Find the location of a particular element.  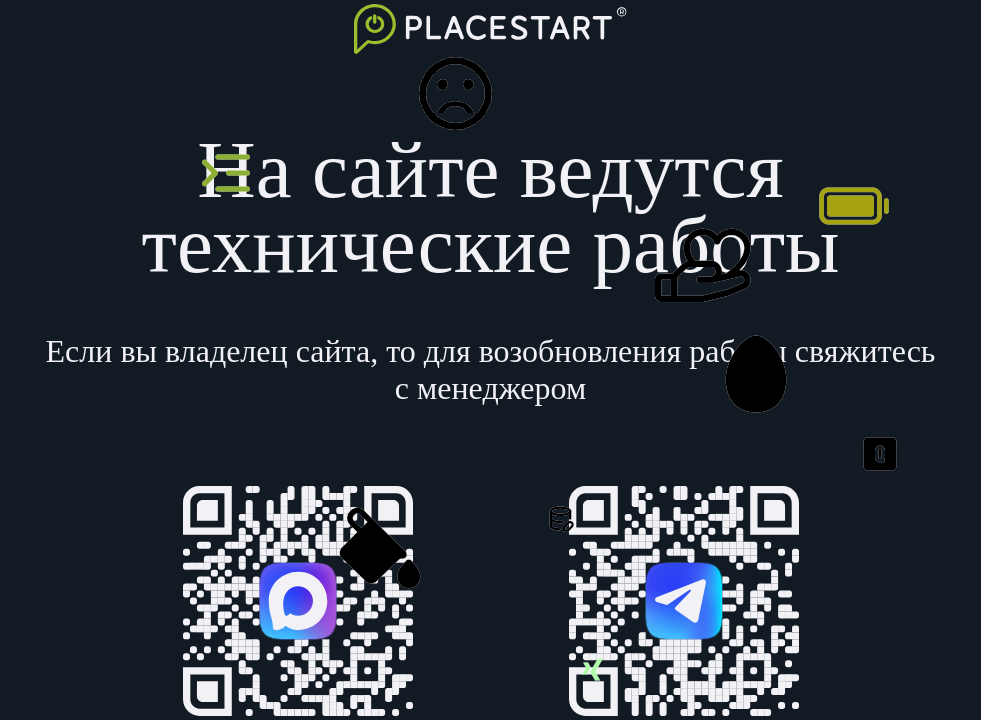

visit xing professional network profile is located at coordinates (592, 669).